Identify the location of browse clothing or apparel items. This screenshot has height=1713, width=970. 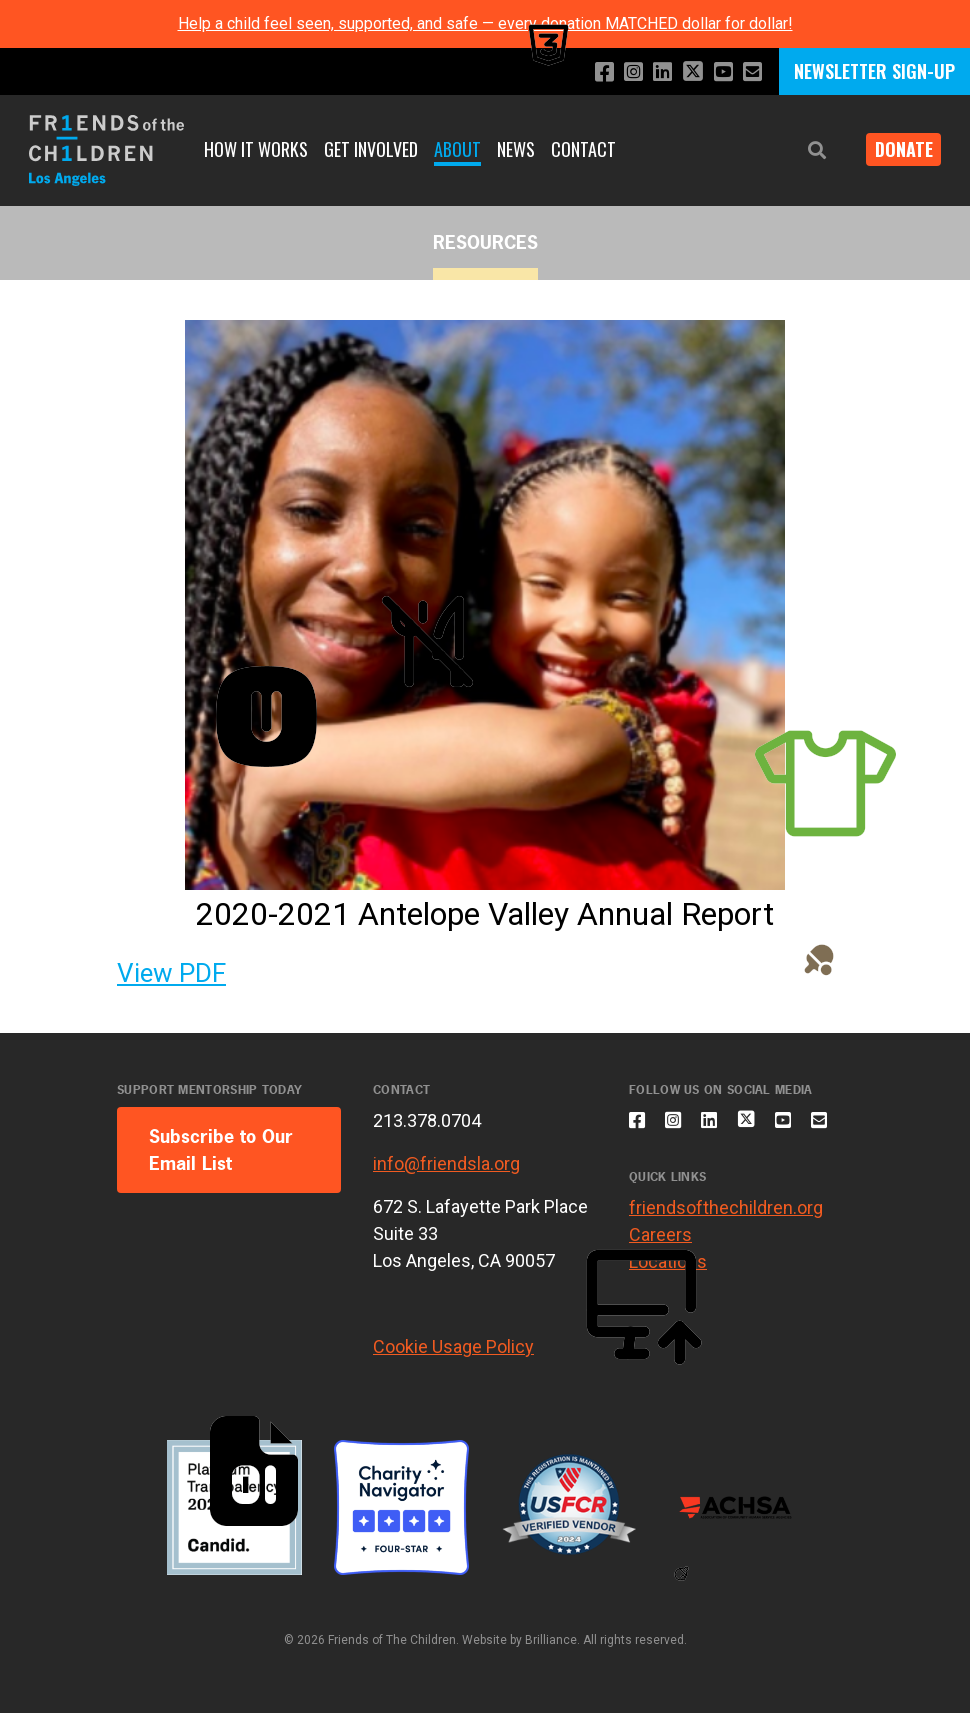
(825, 783).